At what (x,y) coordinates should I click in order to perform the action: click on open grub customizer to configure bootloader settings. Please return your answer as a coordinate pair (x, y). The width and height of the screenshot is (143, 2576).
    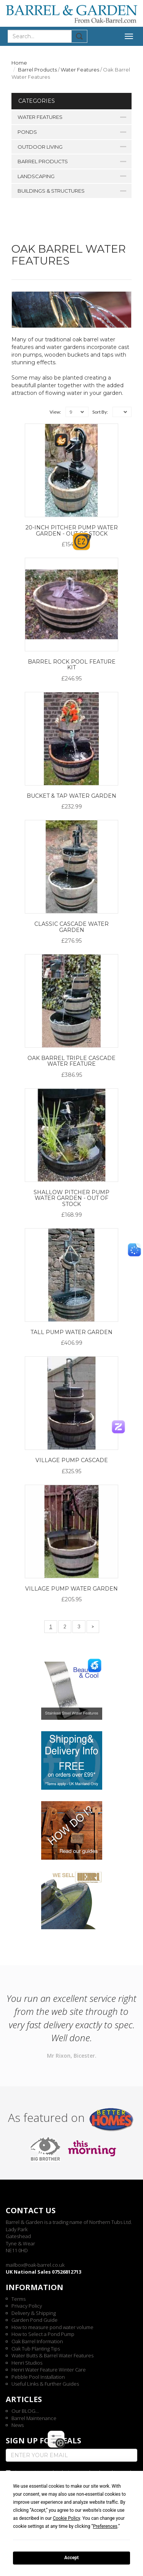
    Looking at the image, I should click on (56, 2439).